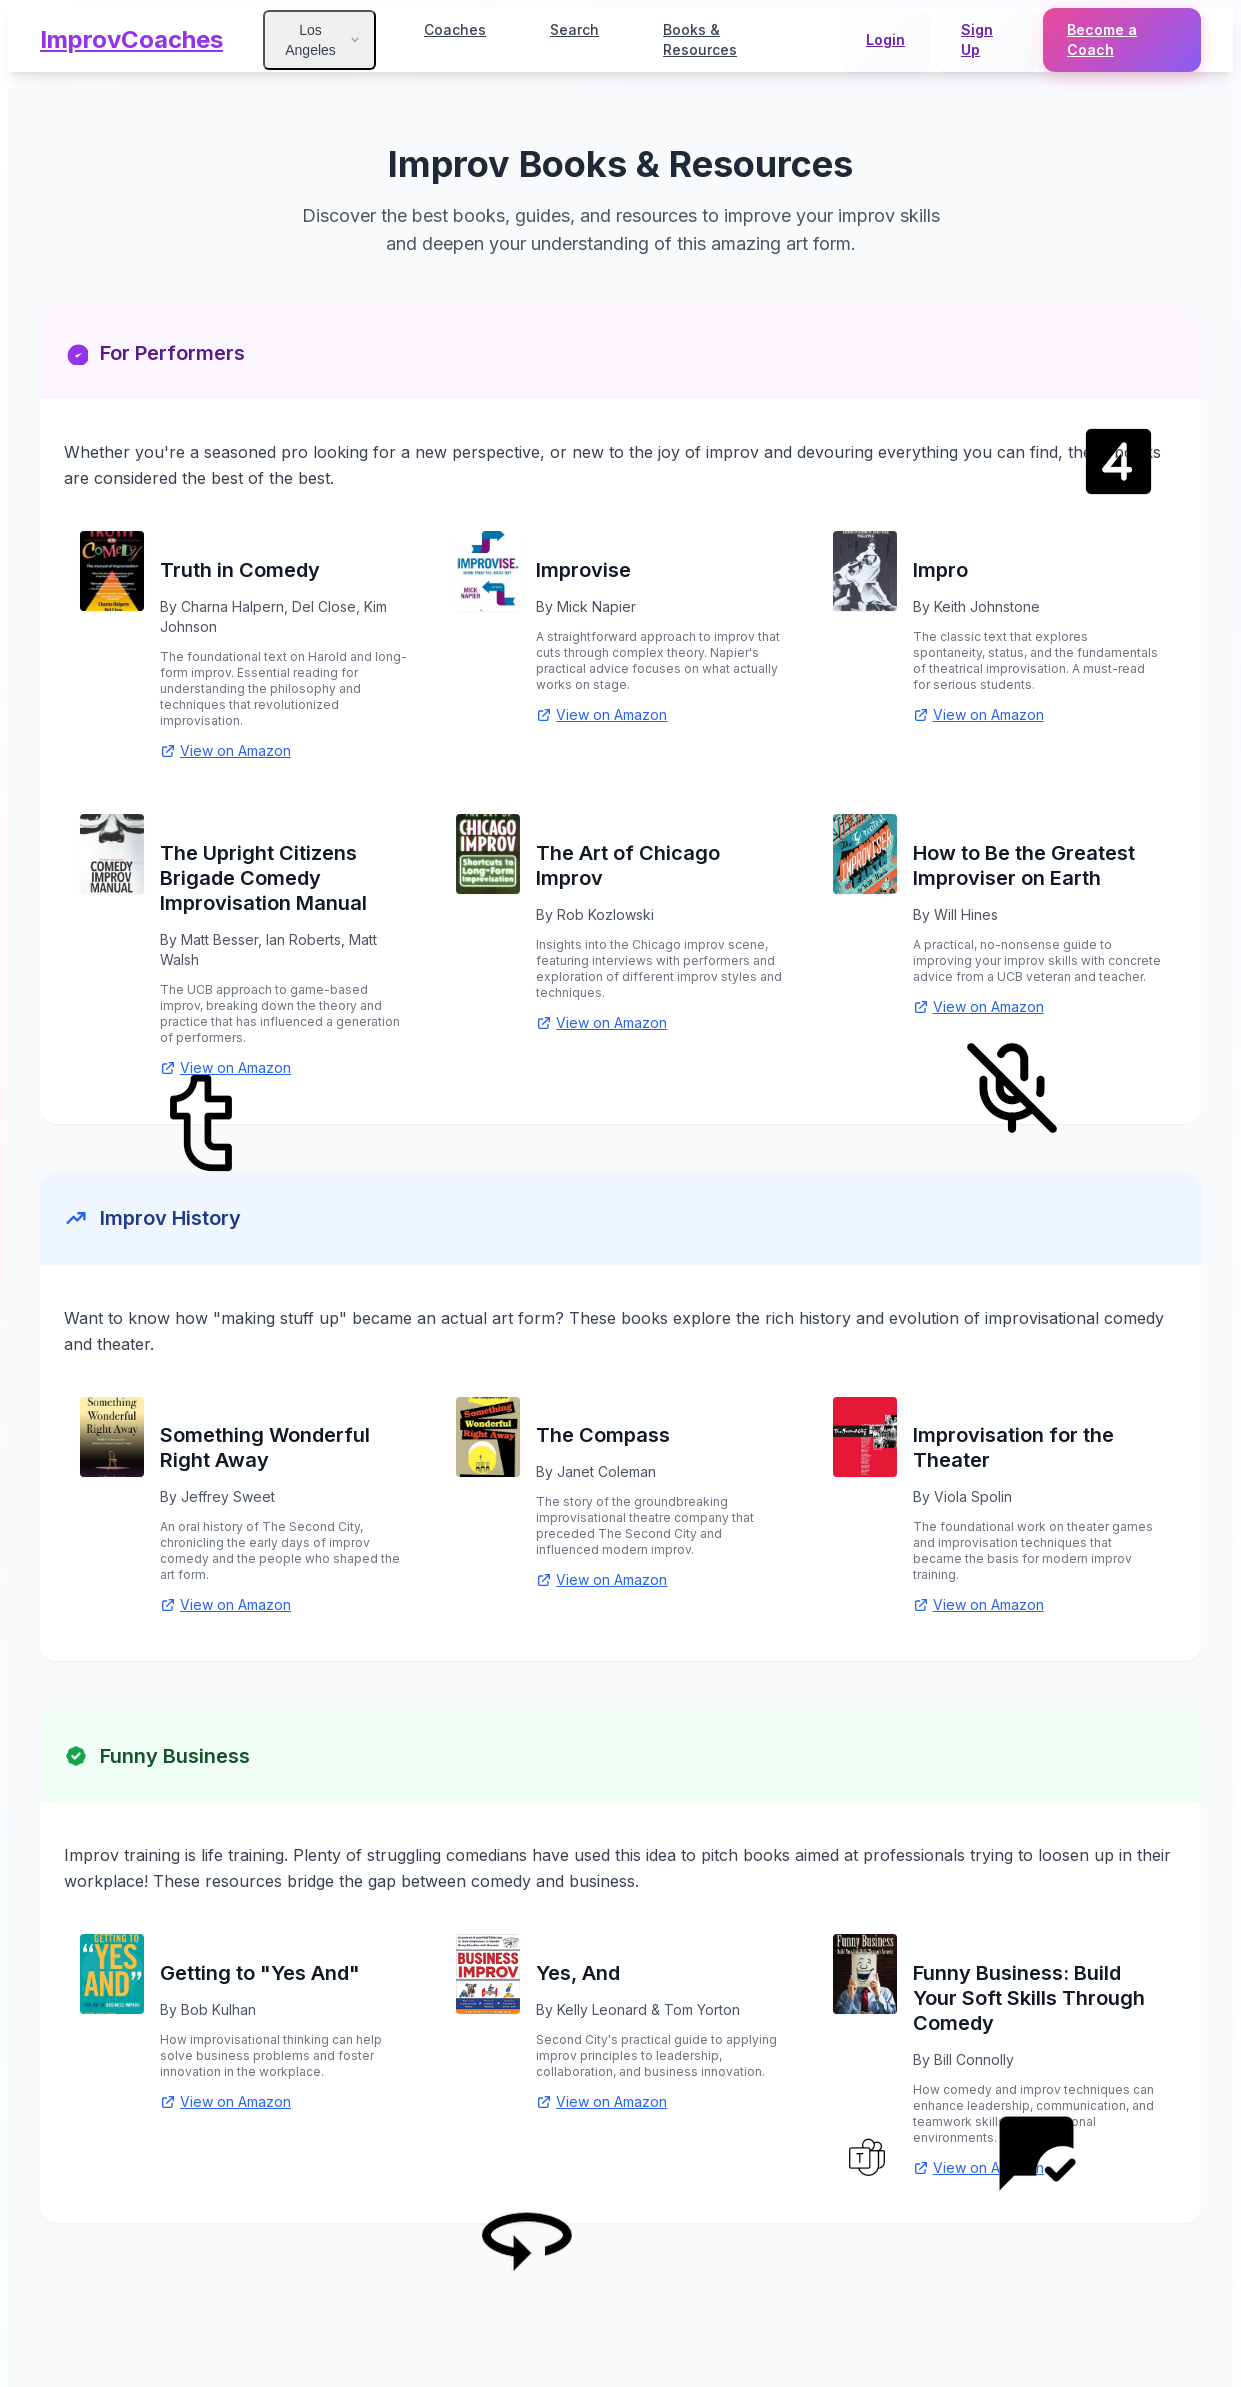 Image resolution: width=1241 pixels, height=2387 pixels. Describe the element at coordinates (201, 1123) in the screenshot. I see `open tumblr app` at that location.